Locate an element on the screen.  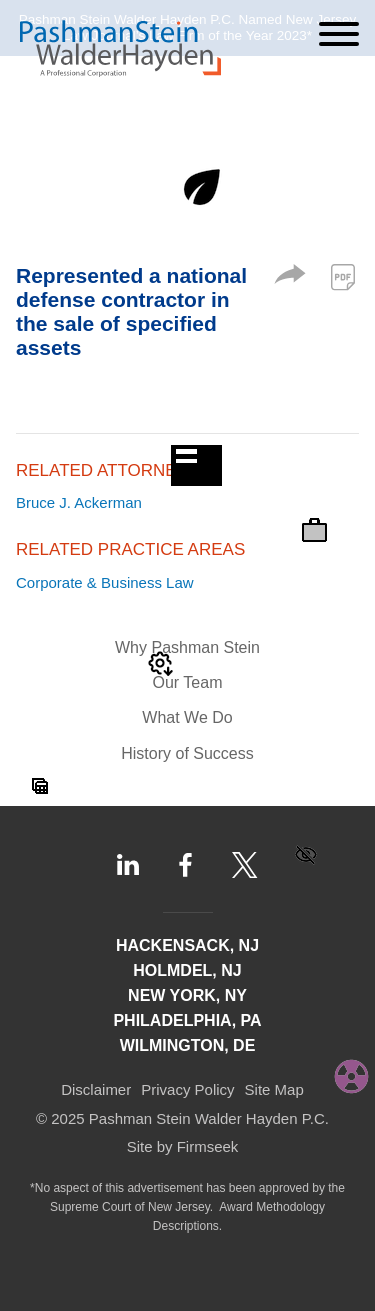
indicates eco-friendly or sustainable mode is located at coordinates (202, 187).